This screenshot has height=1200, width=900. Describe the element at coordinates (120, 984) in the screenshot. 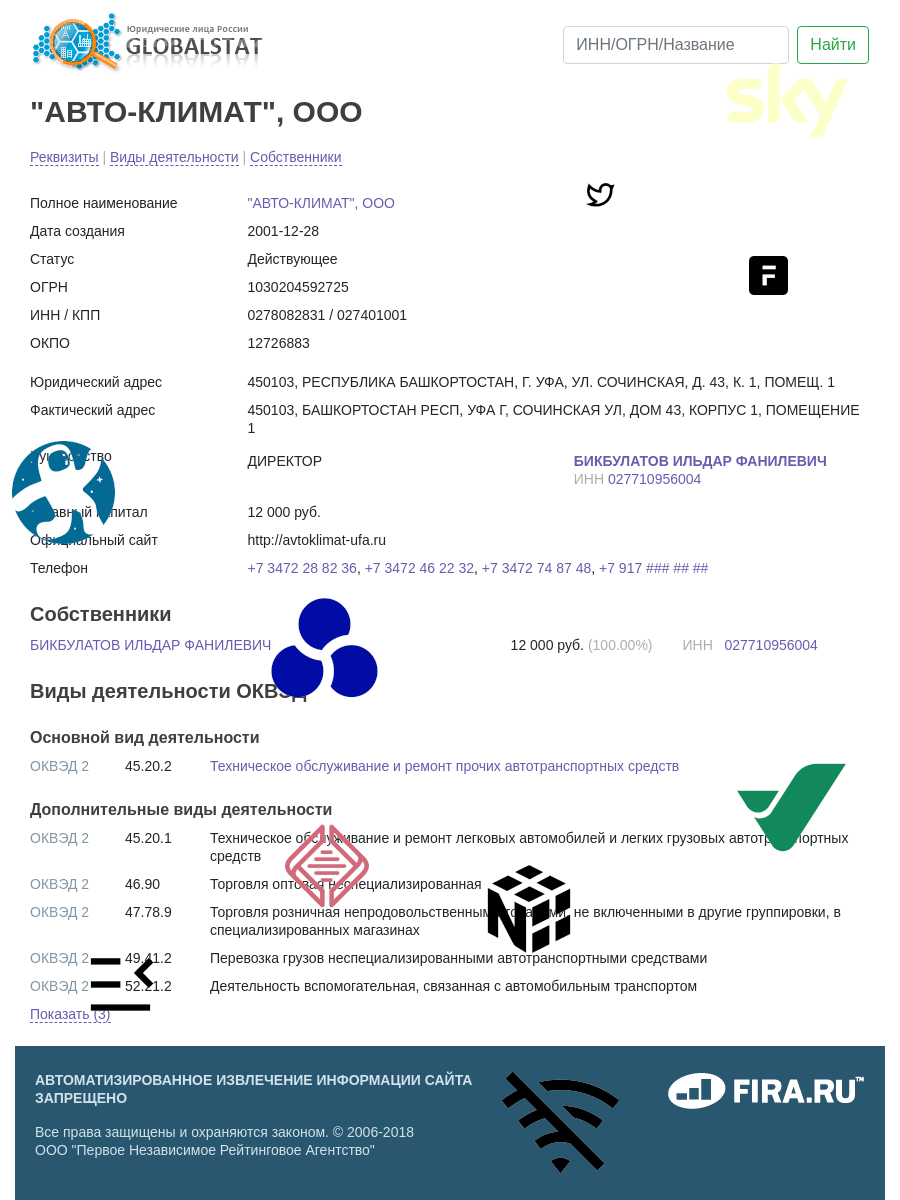

I see `collapse the sidebar menu` at that location.